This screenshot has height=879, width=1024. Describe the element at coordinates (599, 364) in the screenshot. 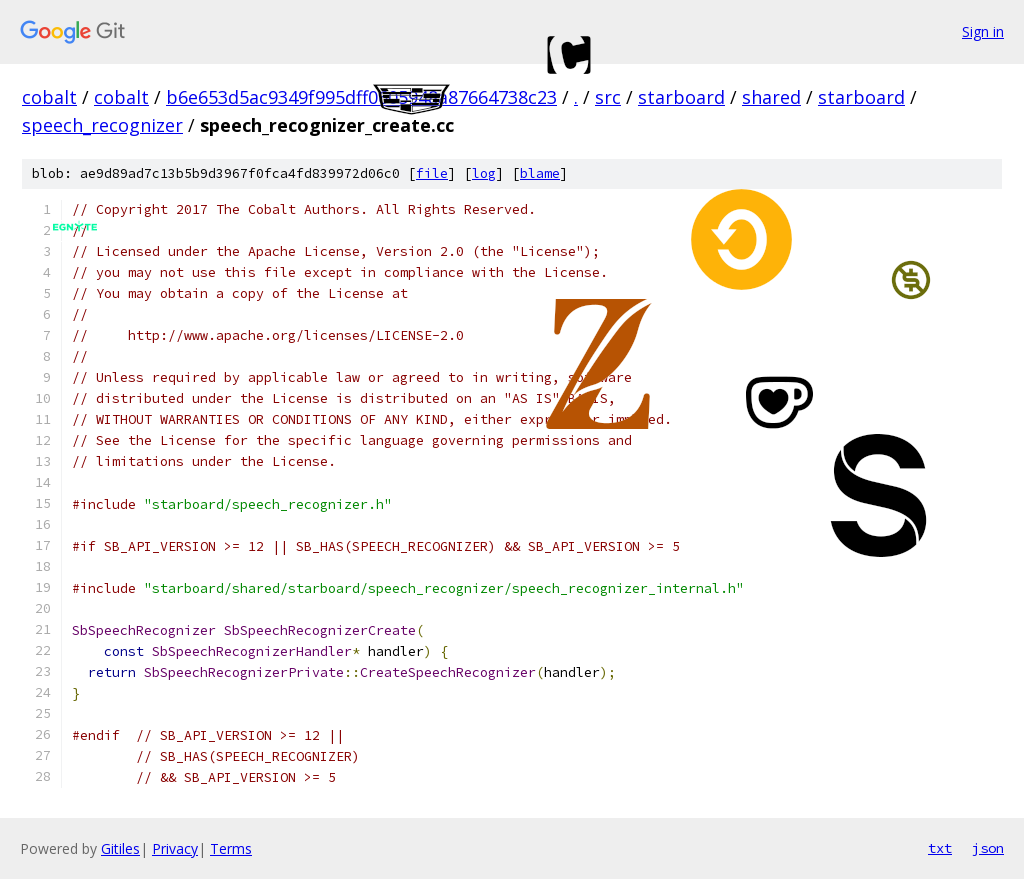

I see `open the Zola website or app` at that location.